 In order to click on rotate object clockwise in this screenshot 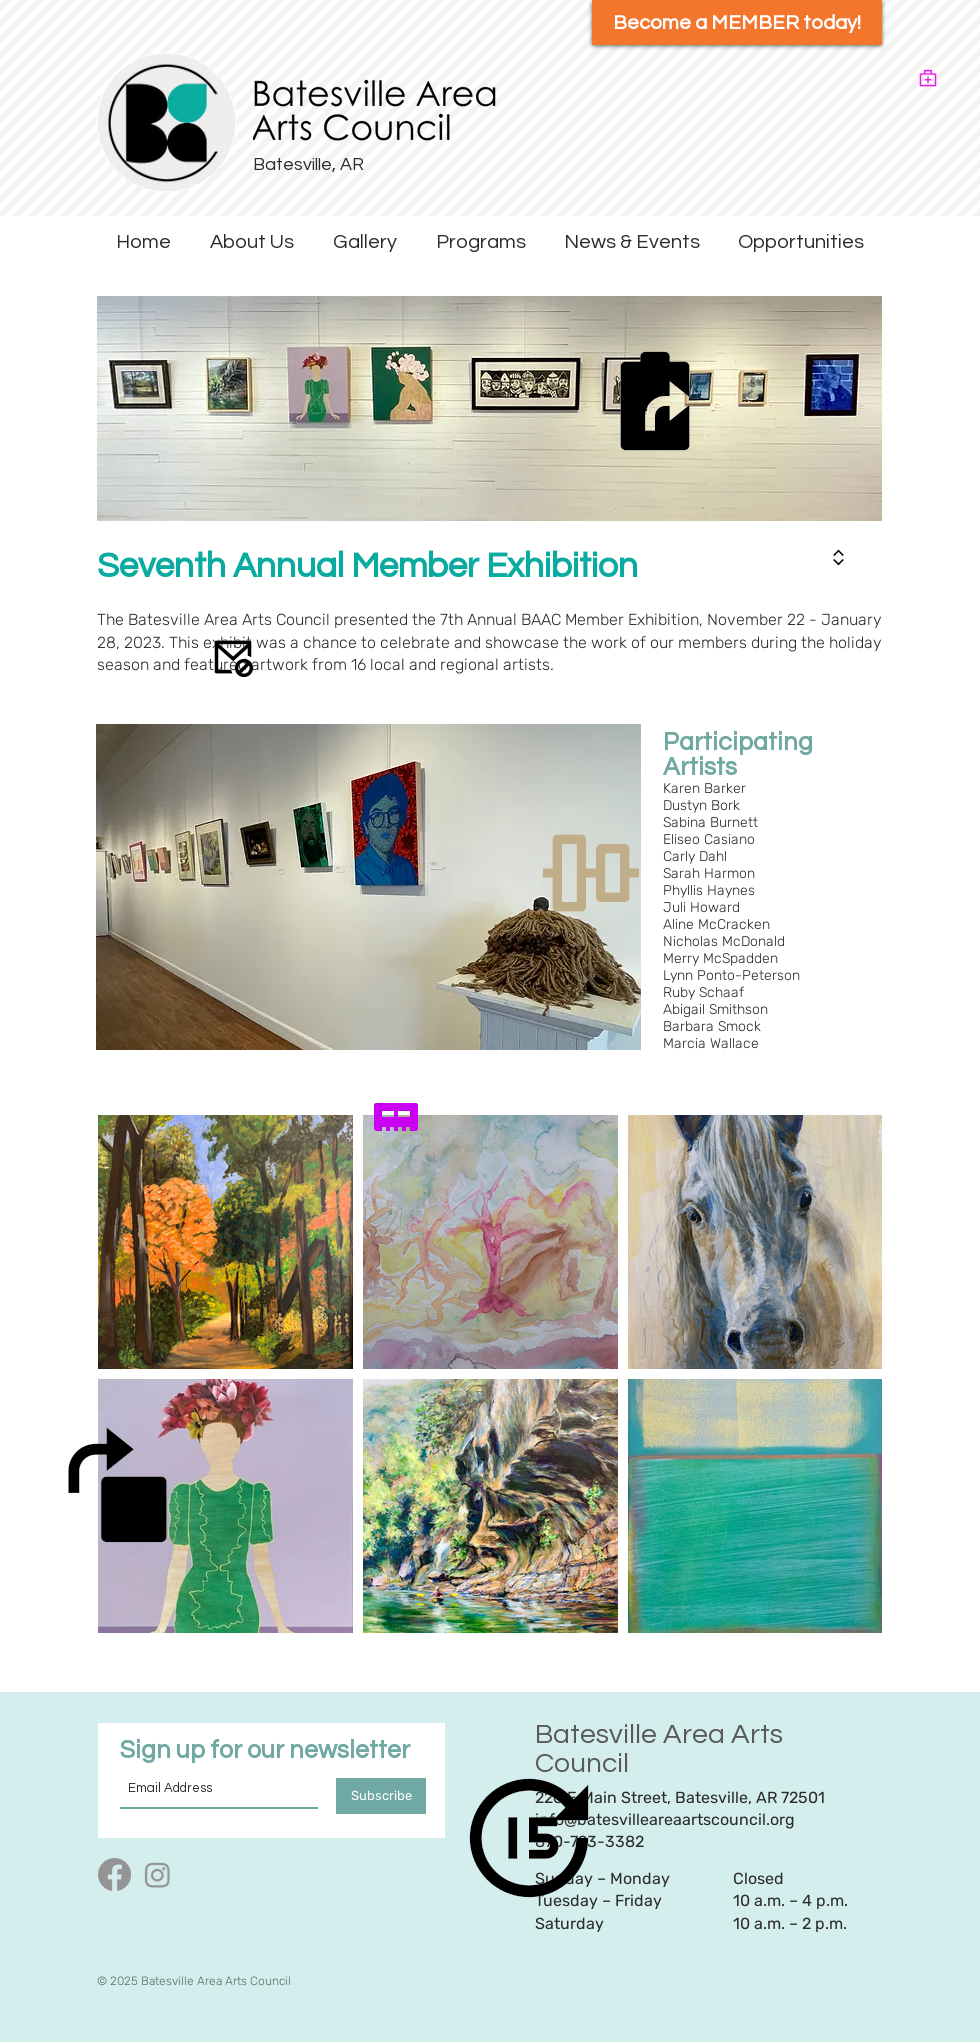, I will do `click(117, 1487)`.